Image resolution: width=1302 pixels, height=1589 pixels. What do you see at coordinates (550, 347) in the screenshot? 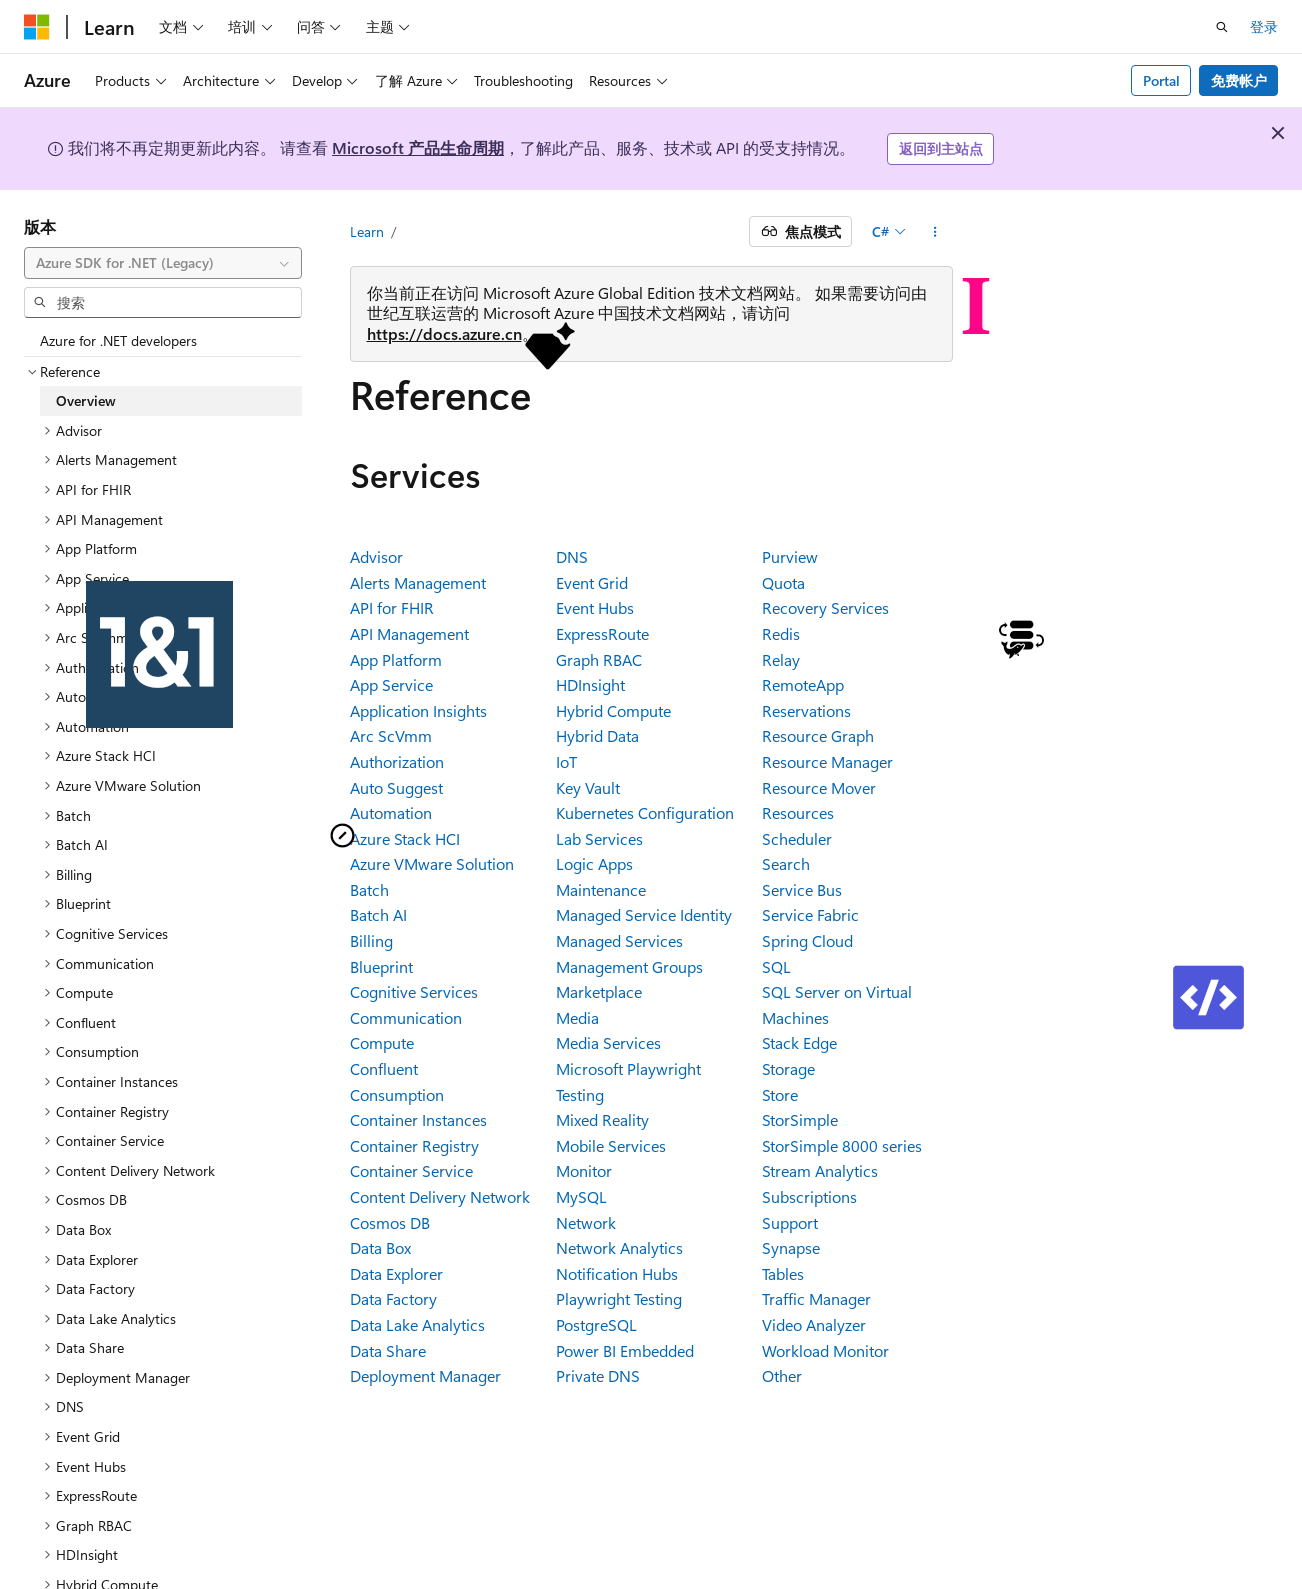
I see `indicates premium or pro membership status` at bounding box center [550, 347].